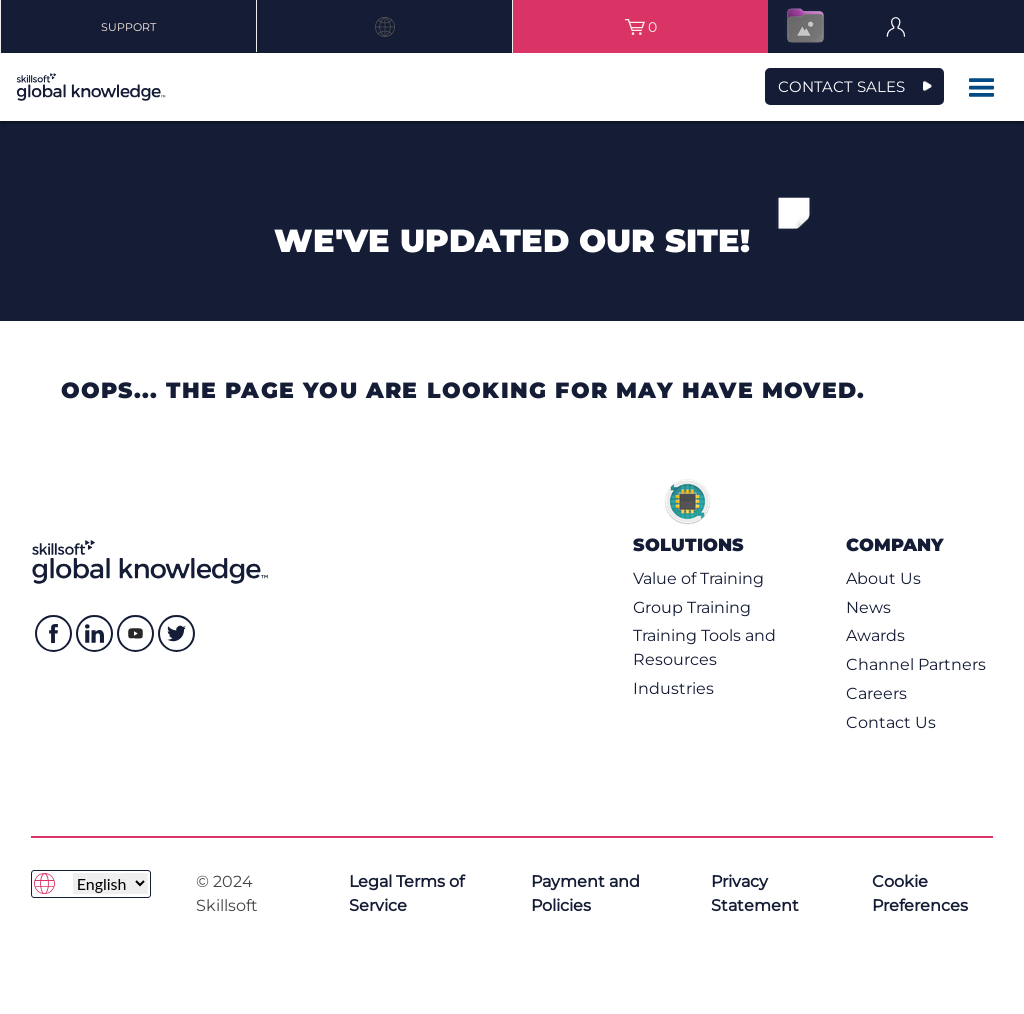  Describe the element at coordinates (805, 25) in the screenshot. I see `open your pictures folder` at that location.